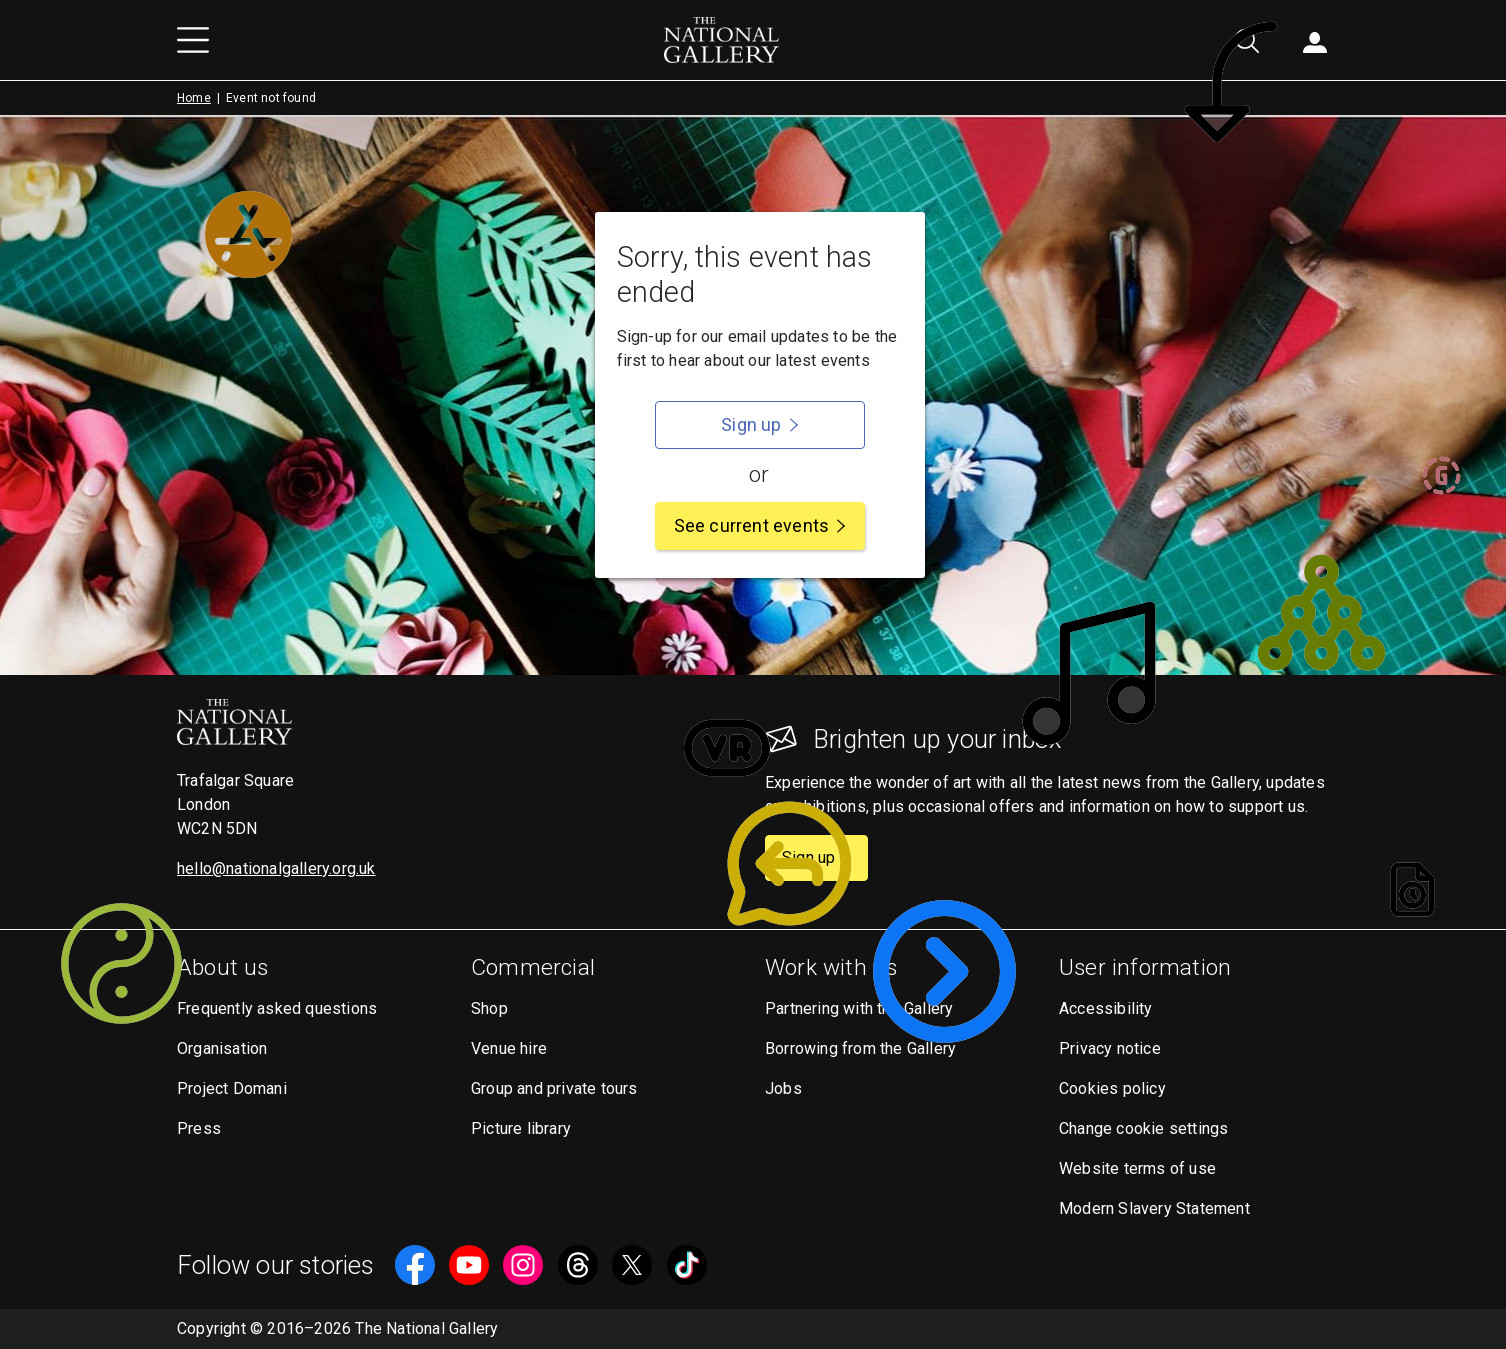 The width and height of the screenshot is (1506, 1349). What do you see at coordinates (944, 971) in the screenshot?
I see `go to next item or step` at bounding box center [944, 971].